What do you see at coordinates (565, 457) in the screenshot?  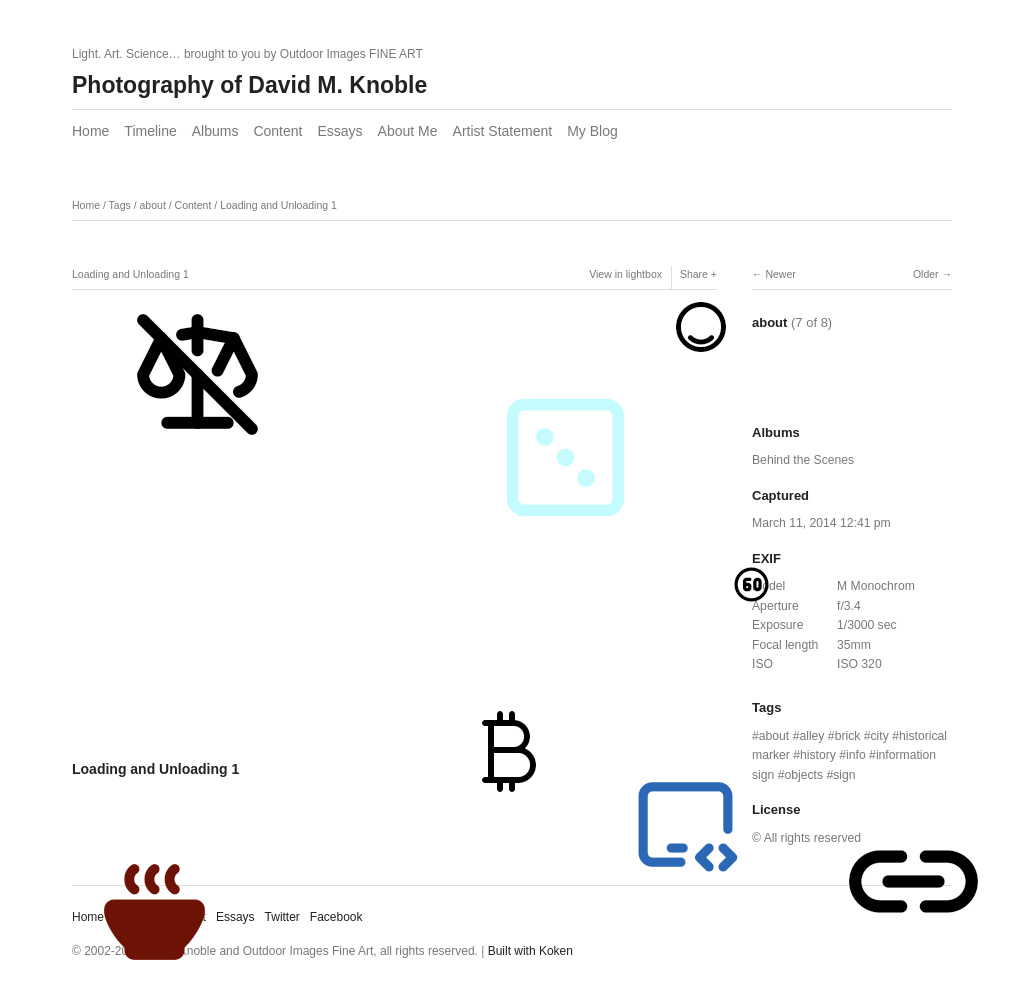 I see `roll dice or generate random number` at bounding box center [565, 457].